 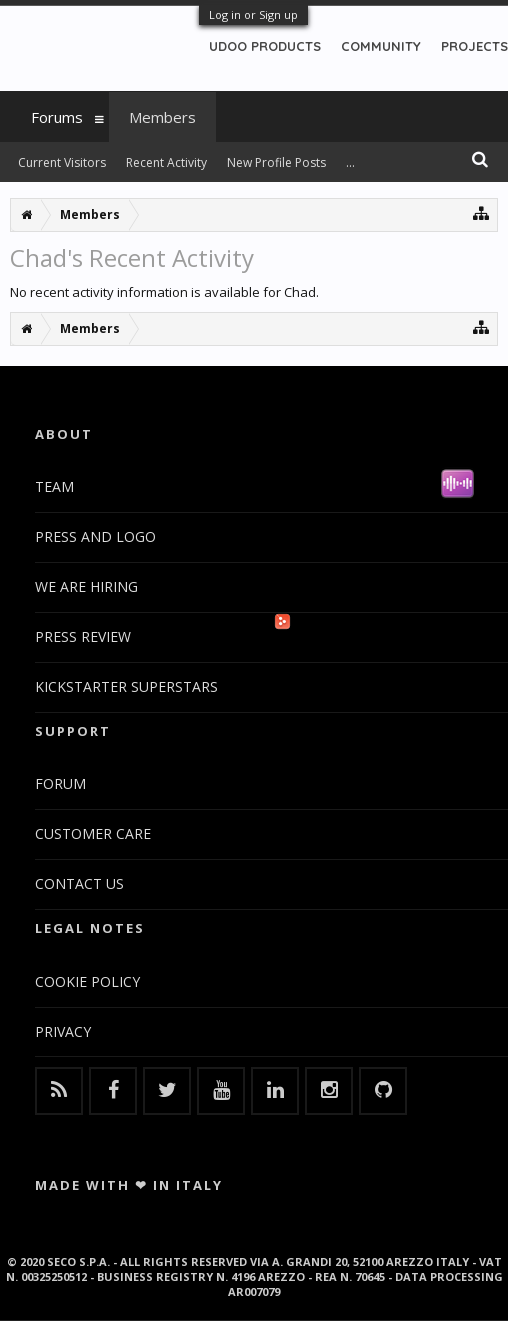 I want to click on open git version control application, so click(x=282, y=621).